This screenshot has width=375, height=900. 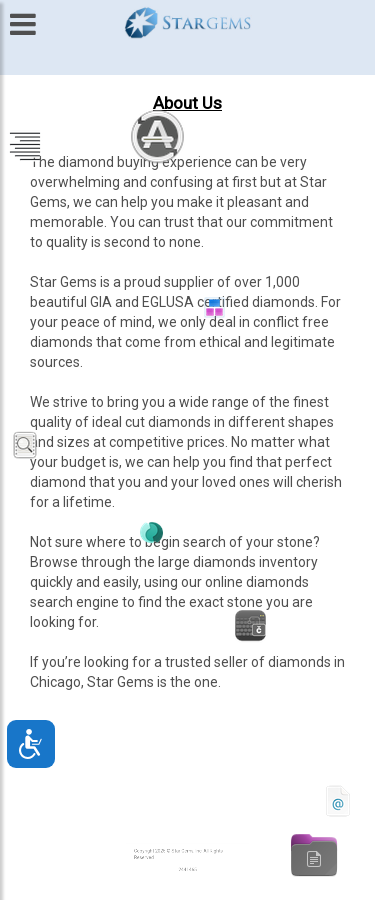 I want to click on open voice assistant app, so click(x=151, y=532).